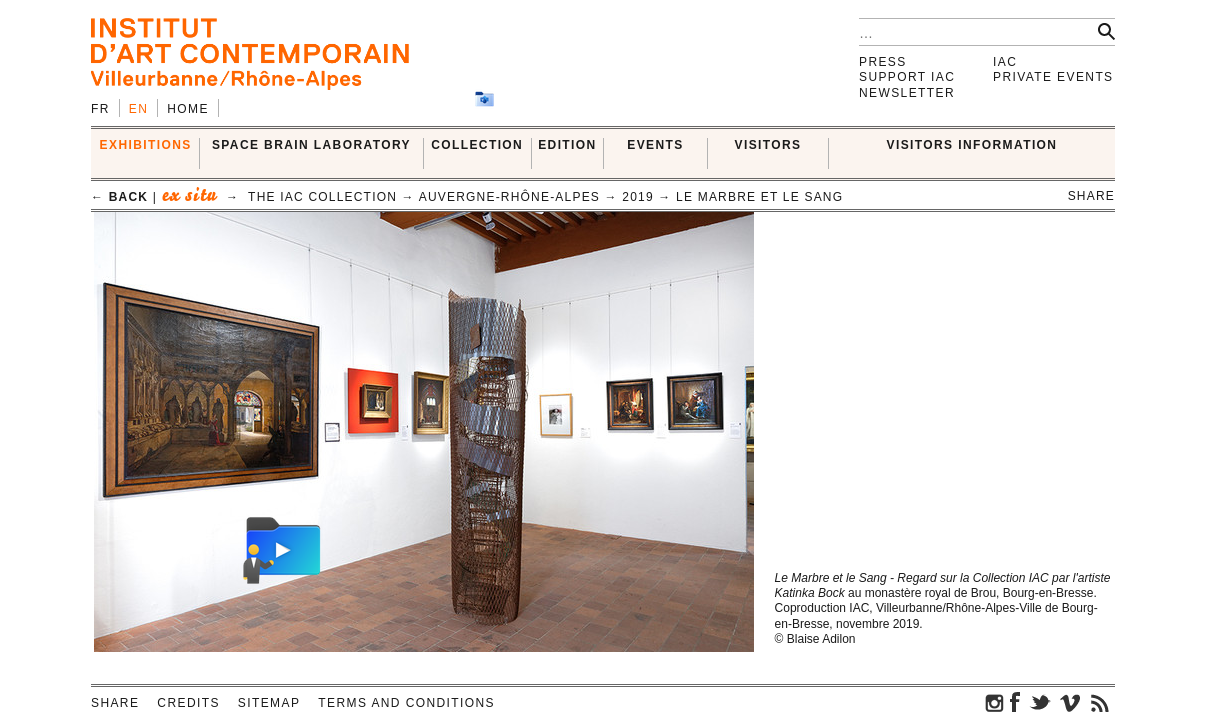 The width and height of the screenshot is (1206, 720). What do you see at coordinates (283, 548) in the screenshot?
I see `open video tutorials folder` at bounding box center [283, 548].